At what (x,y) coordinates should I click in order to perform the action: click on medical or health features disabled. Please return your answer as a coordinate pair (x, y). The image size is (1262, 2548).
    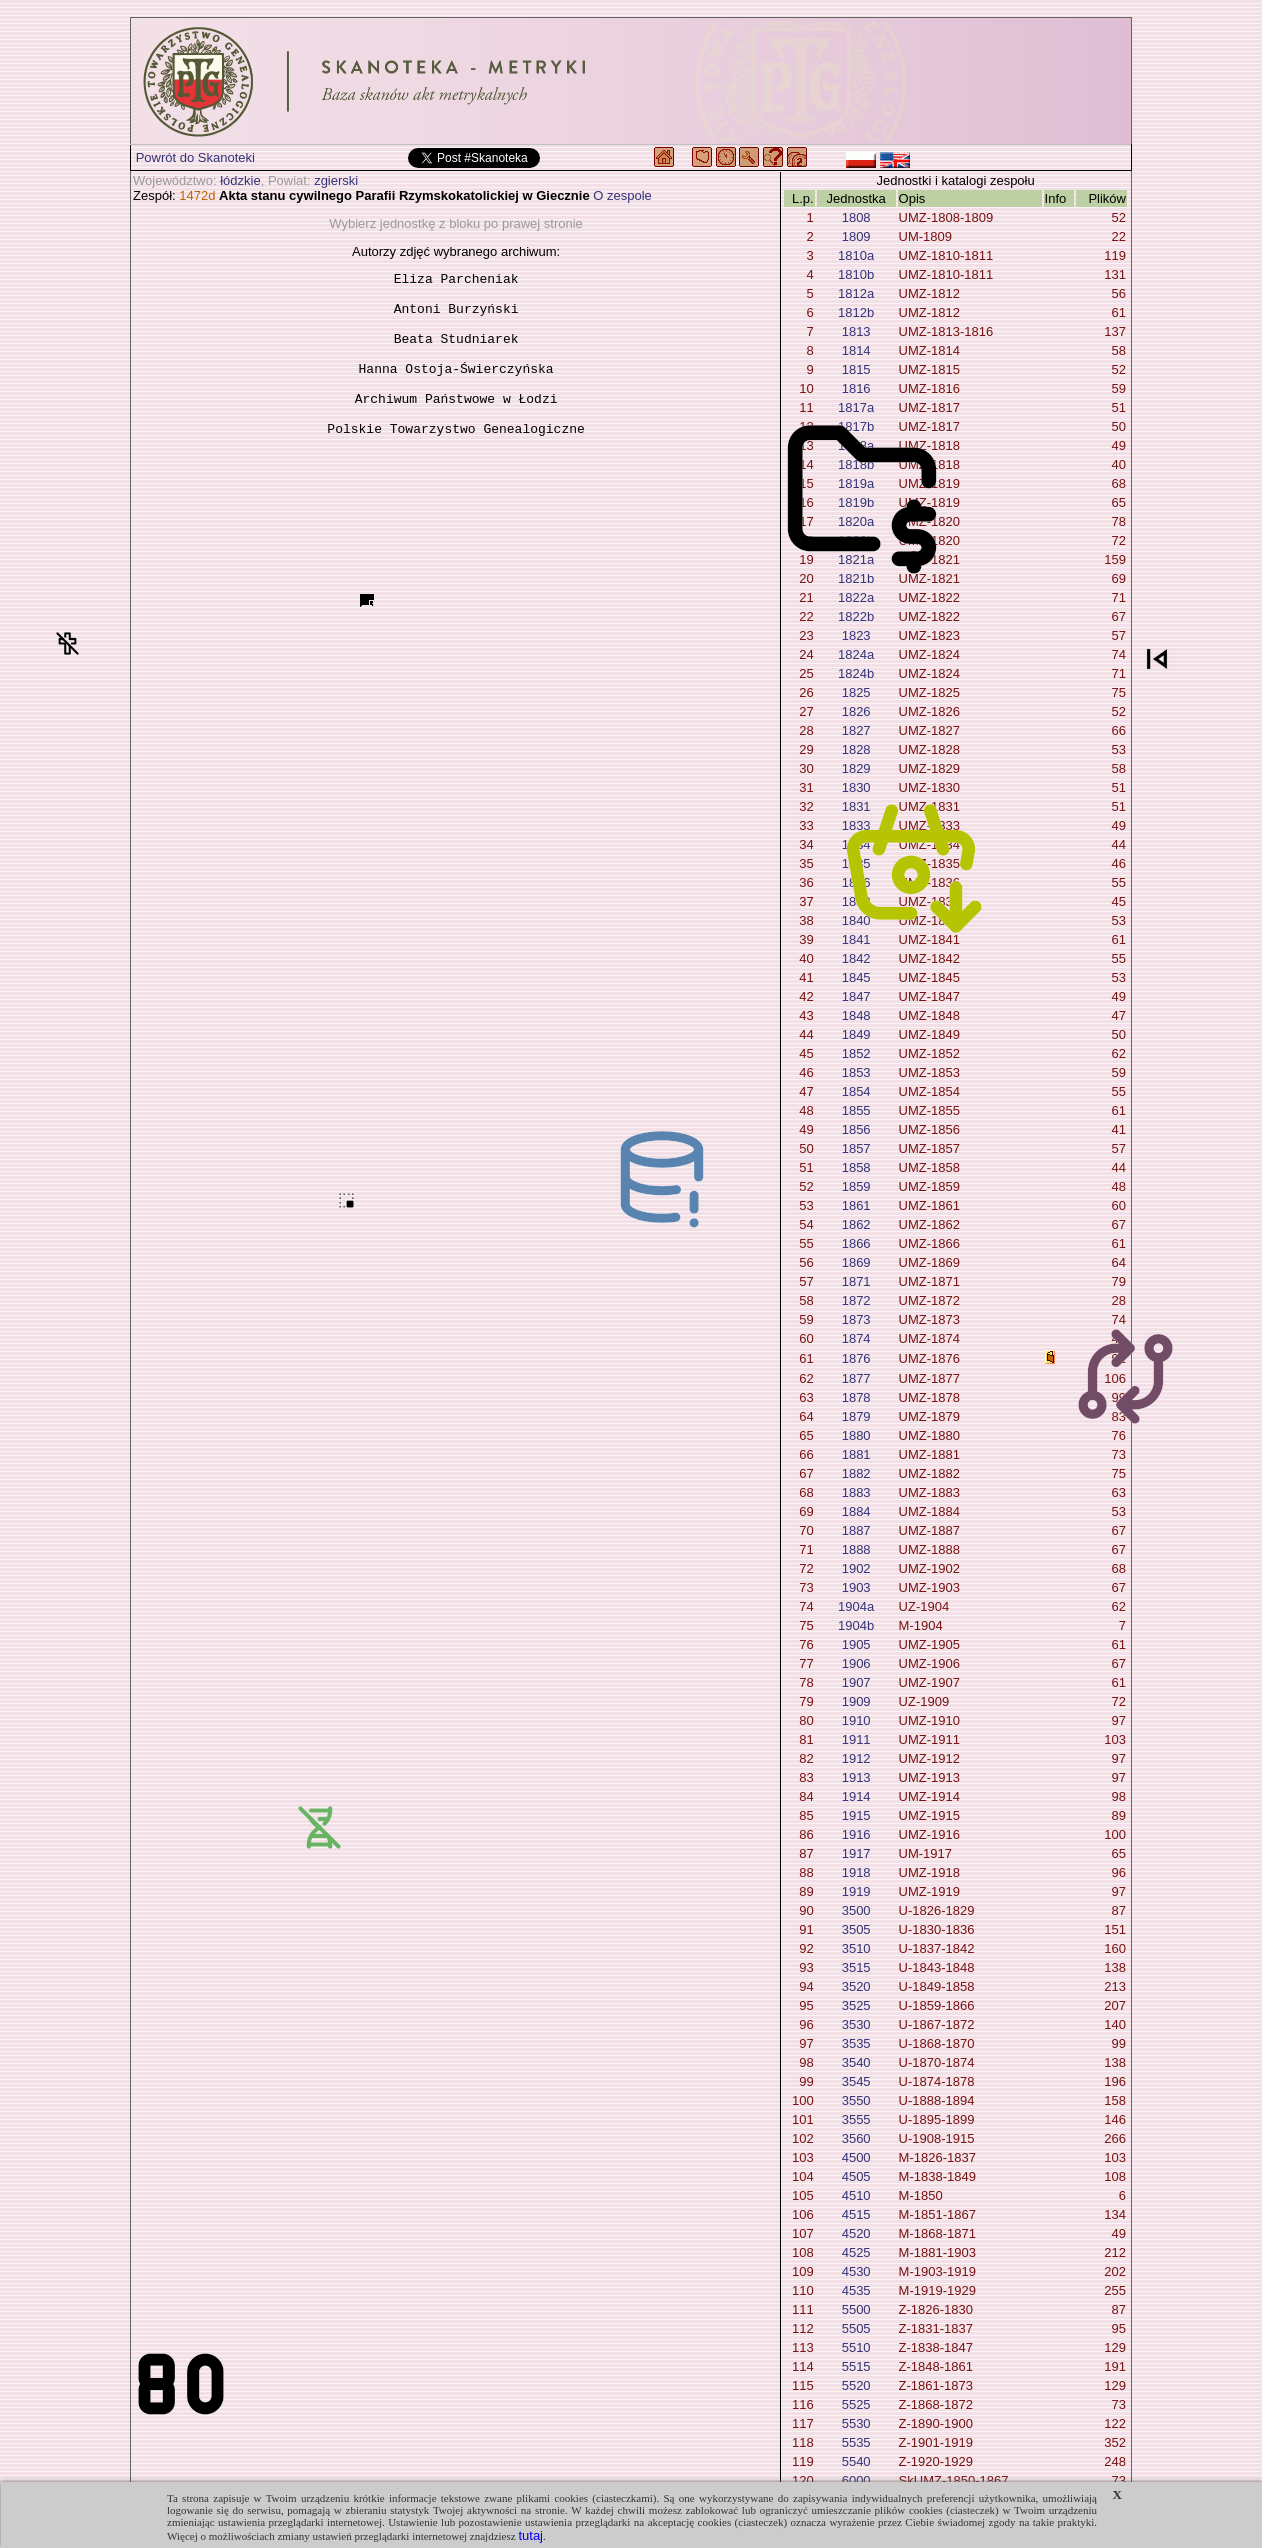
    Looking at the image, I should click on (67, 643).